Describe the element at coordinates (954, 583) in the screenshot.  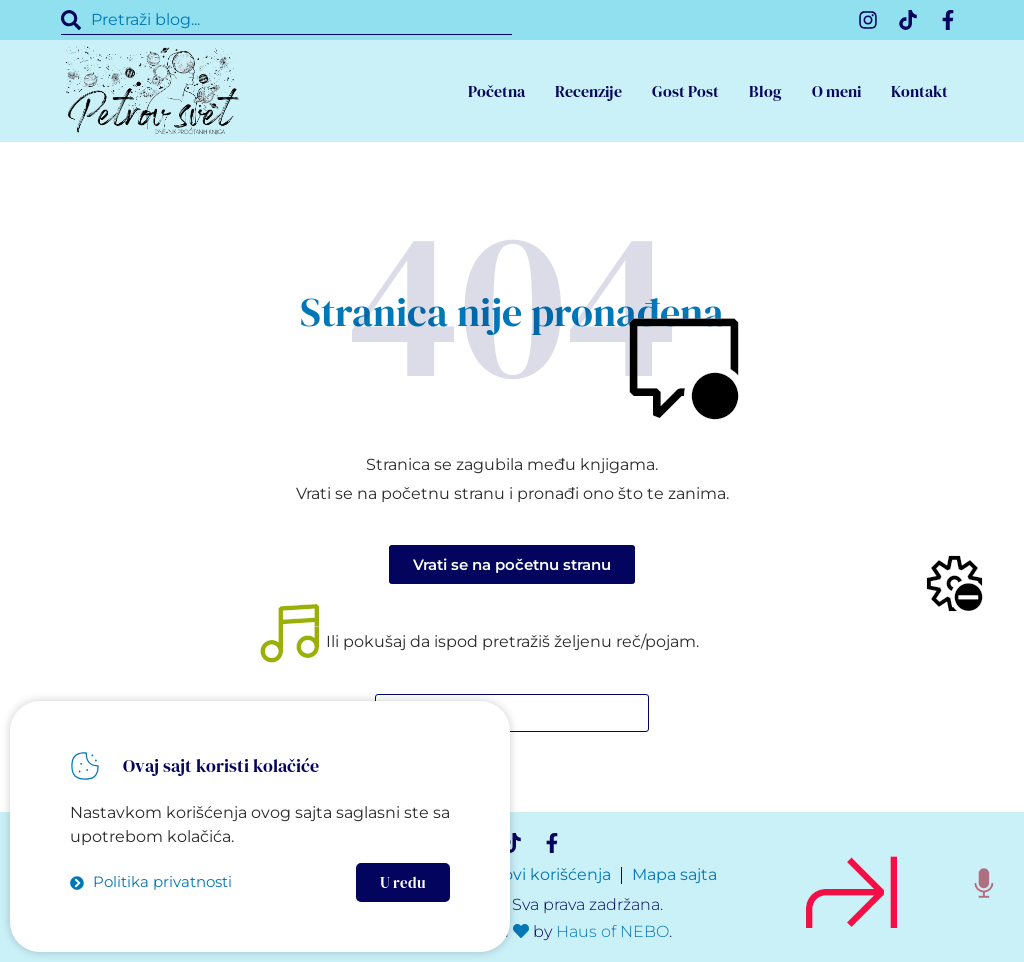
I see `exclude file or folder from settings` at that location.